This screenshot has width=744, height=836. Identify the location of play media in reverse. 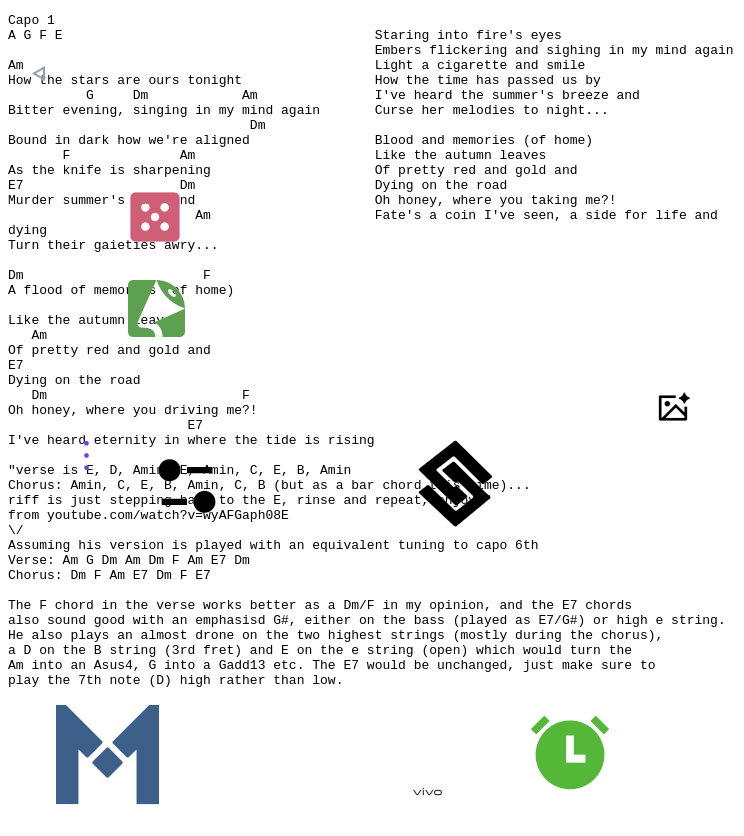
(39, 73).